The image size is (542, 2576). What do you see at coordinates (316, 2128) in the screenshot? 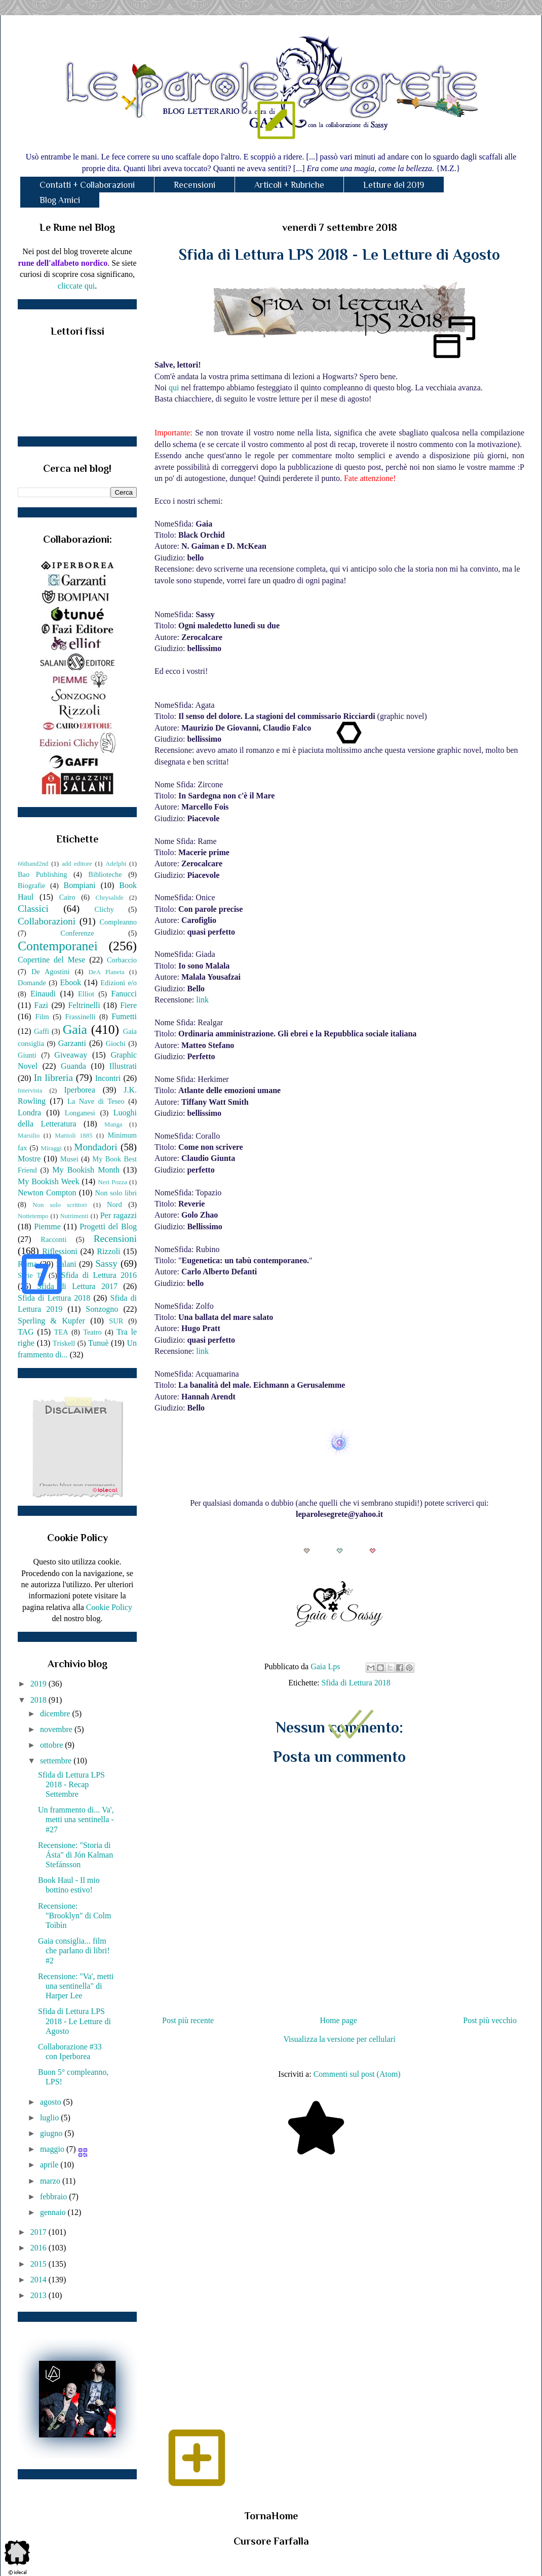
I see `mark item as favorite` at bounding box center [316, 2128].